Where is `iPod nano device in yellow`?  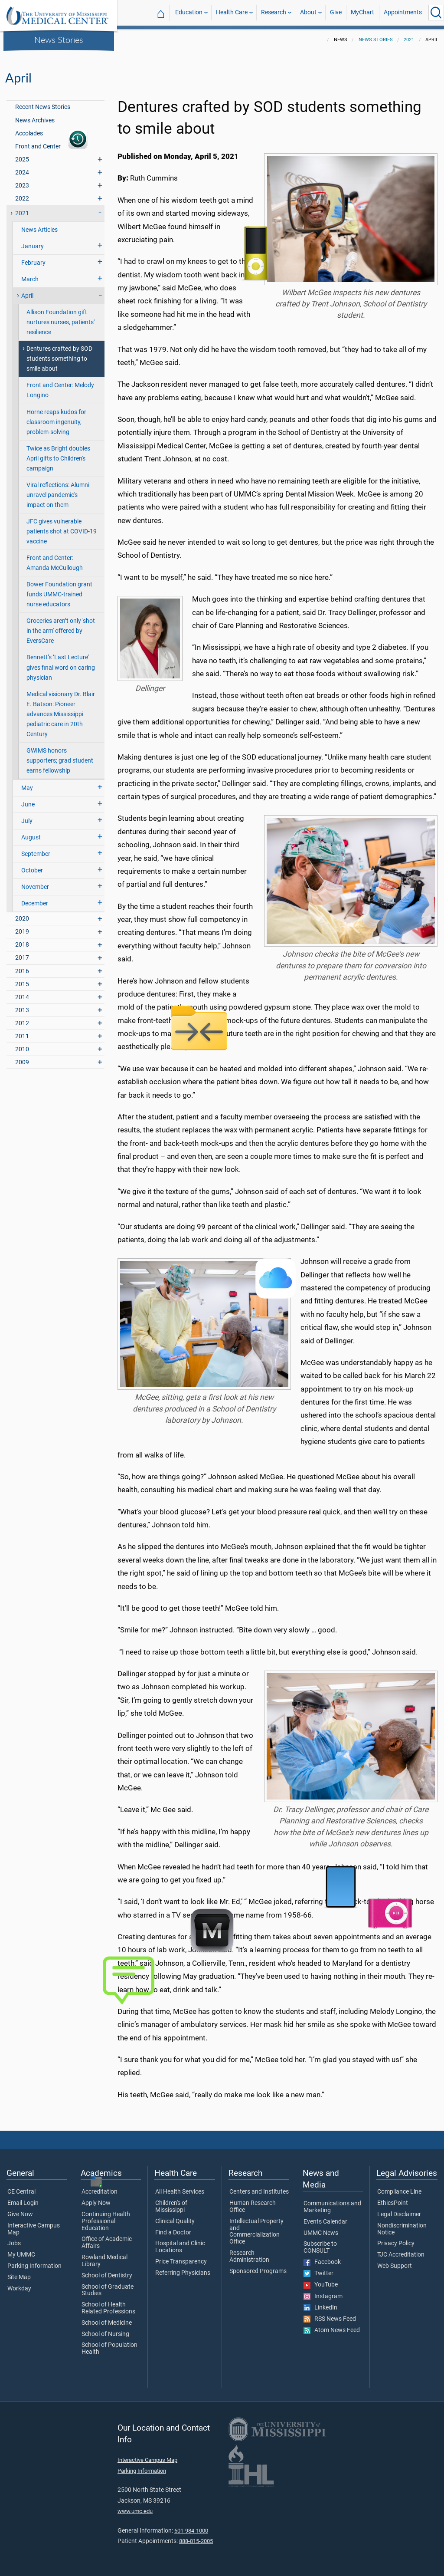 iPod nano device in yellow is located at coordinates (255, 254).